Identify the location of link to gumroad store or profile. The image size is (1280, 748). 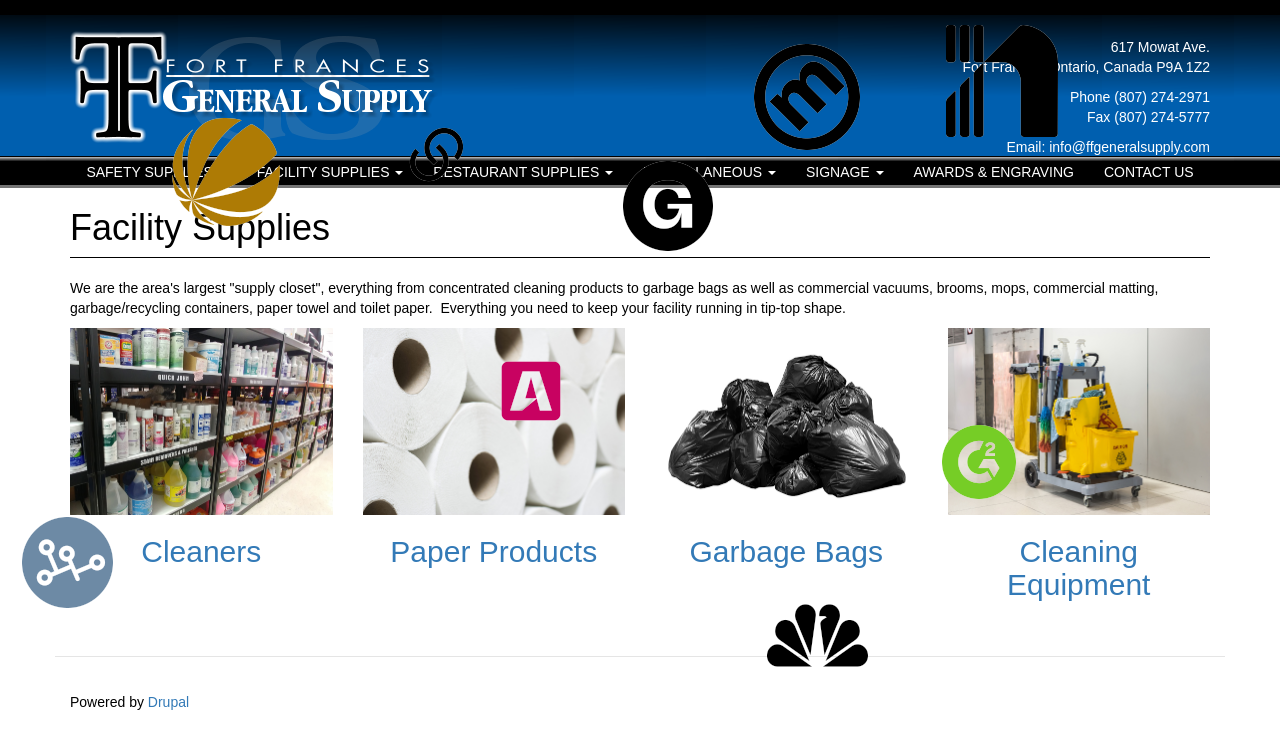
(668, 206).